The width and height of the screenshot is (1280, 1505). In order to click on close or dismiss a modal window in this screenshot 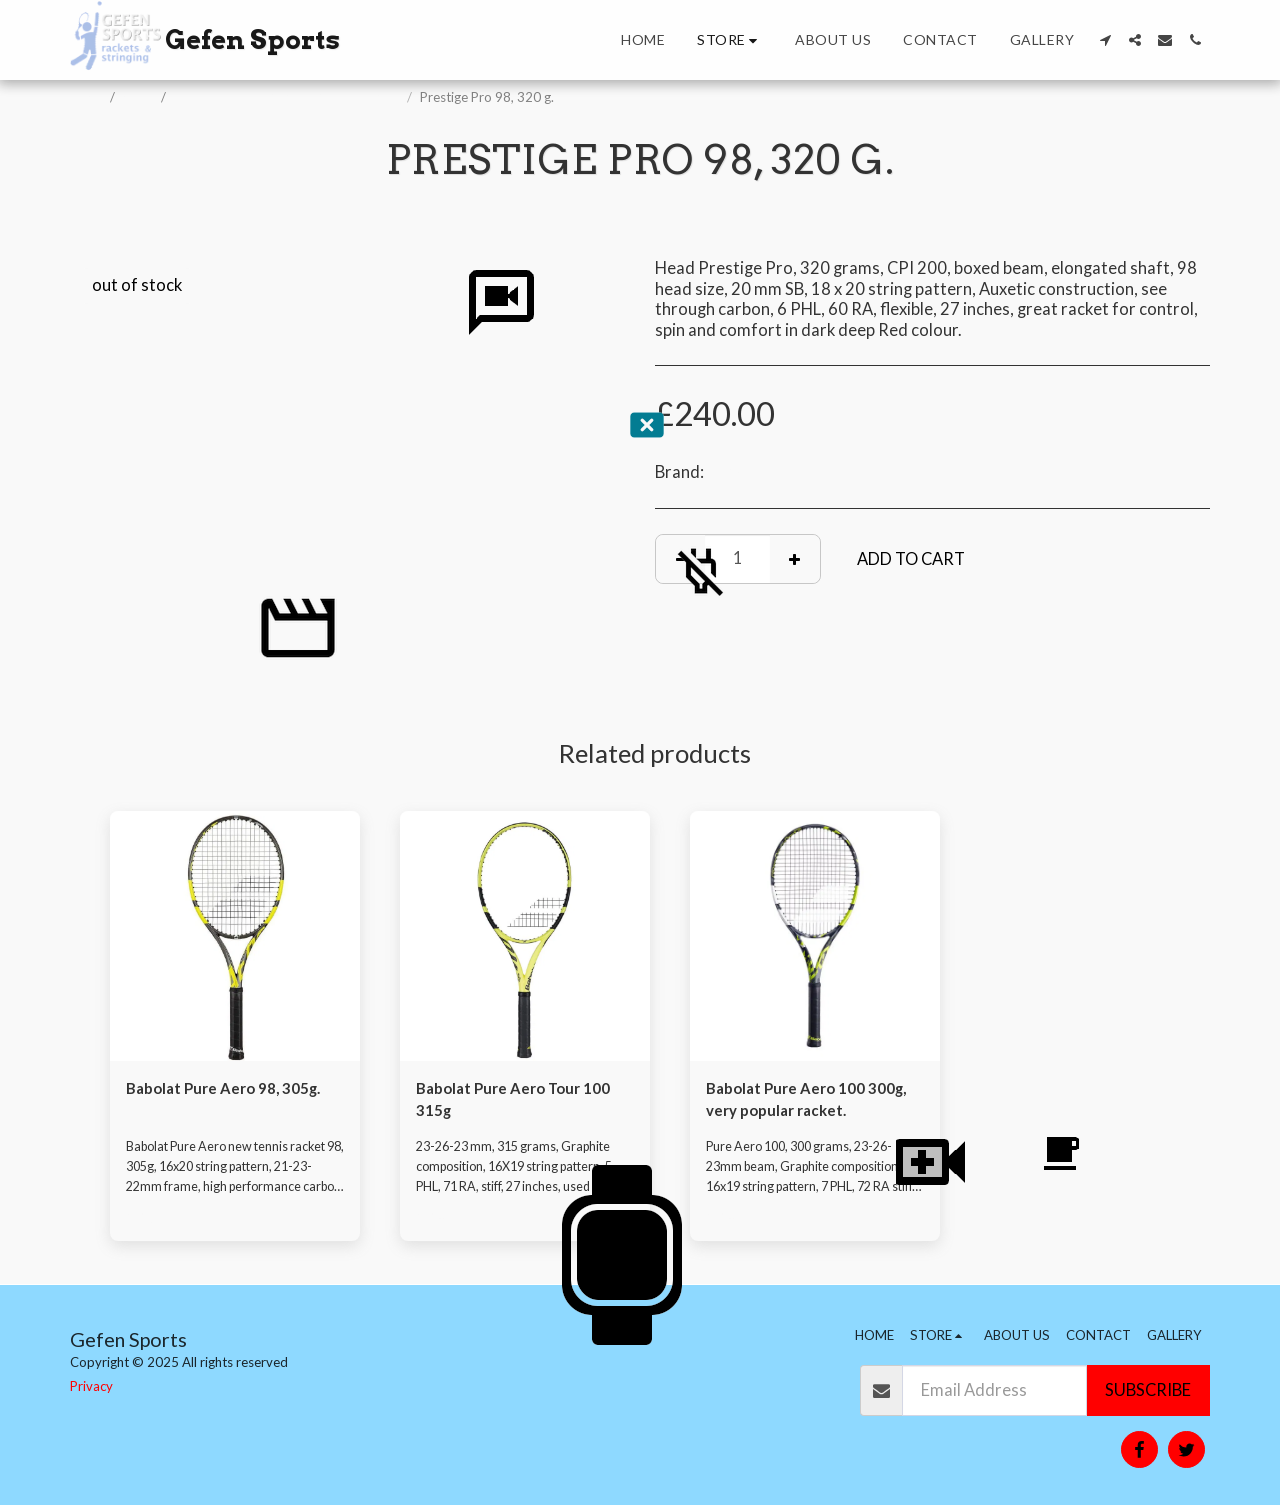, I will do `click(647, 425)`.